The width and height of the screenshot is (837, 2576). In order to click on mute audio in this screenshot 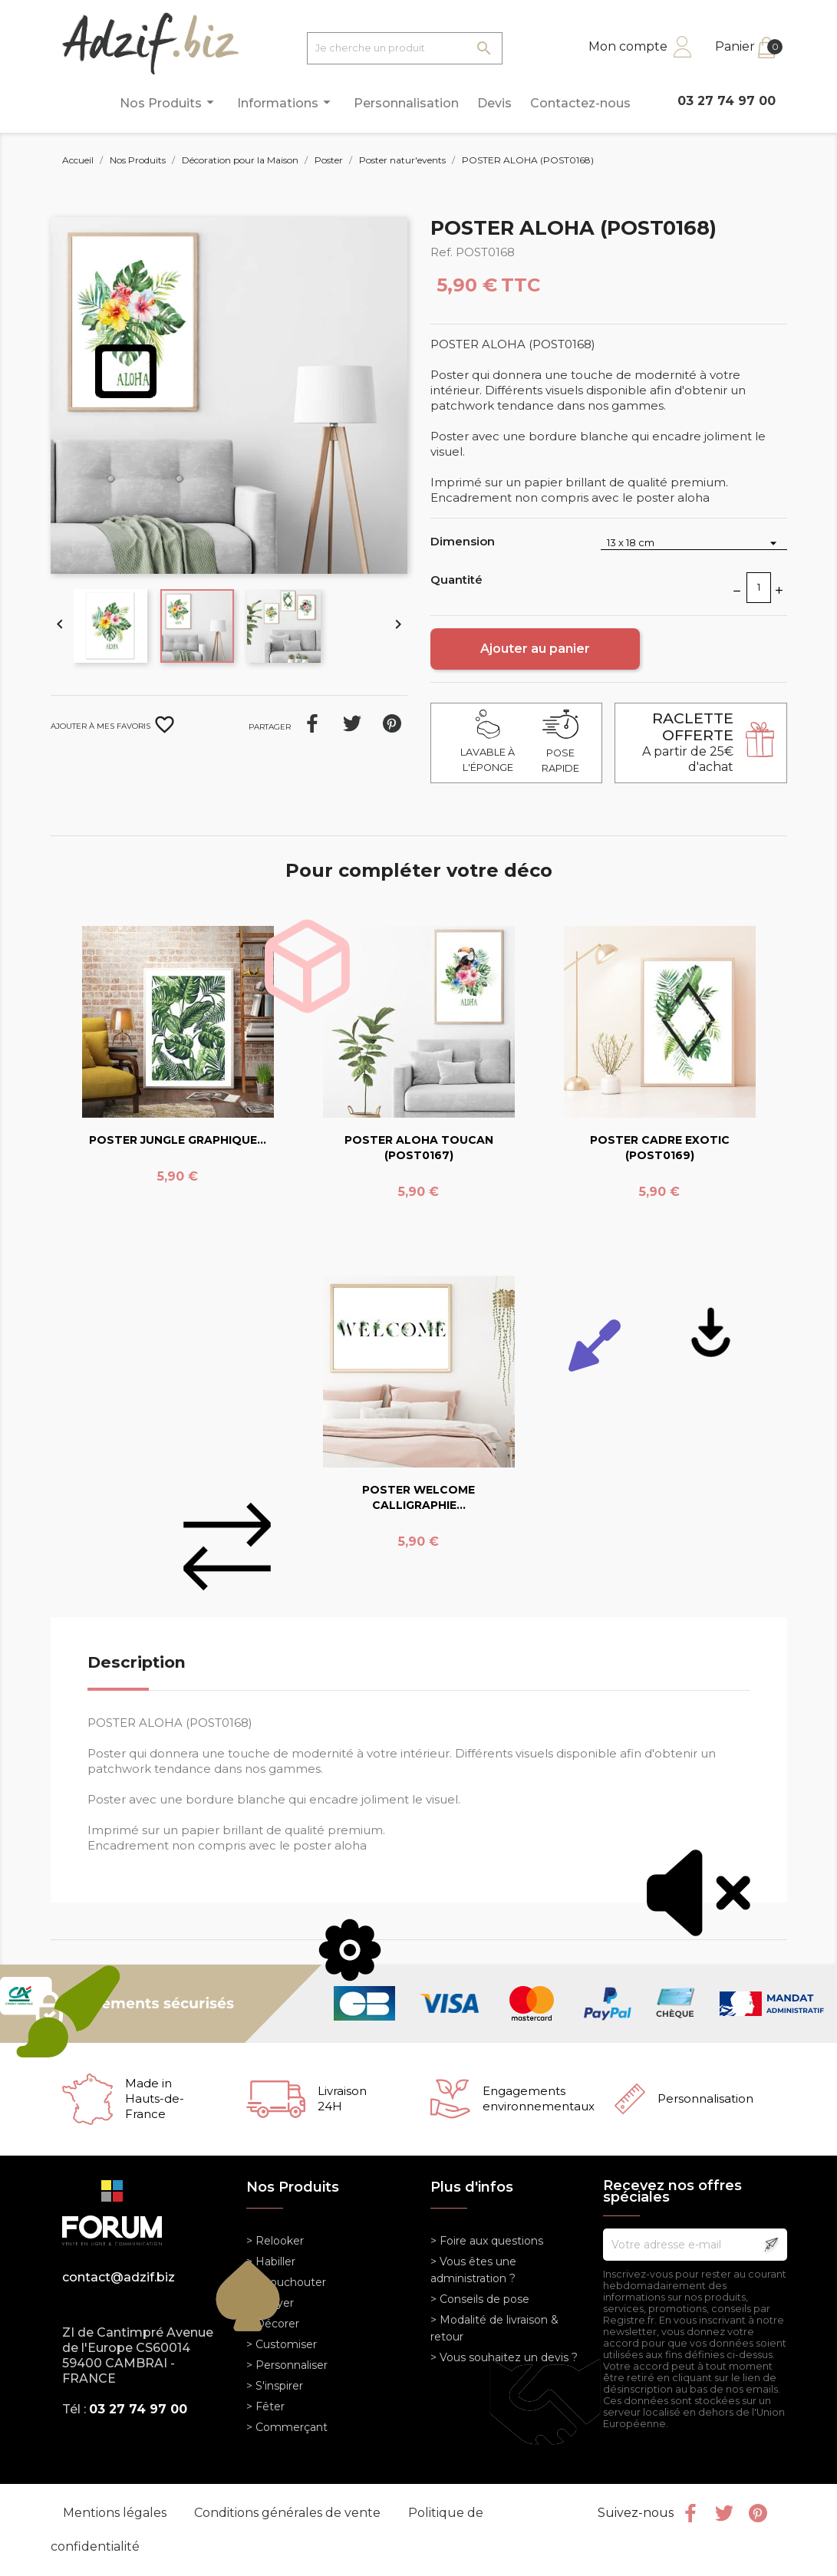, I will do `click(702, 1892)`.